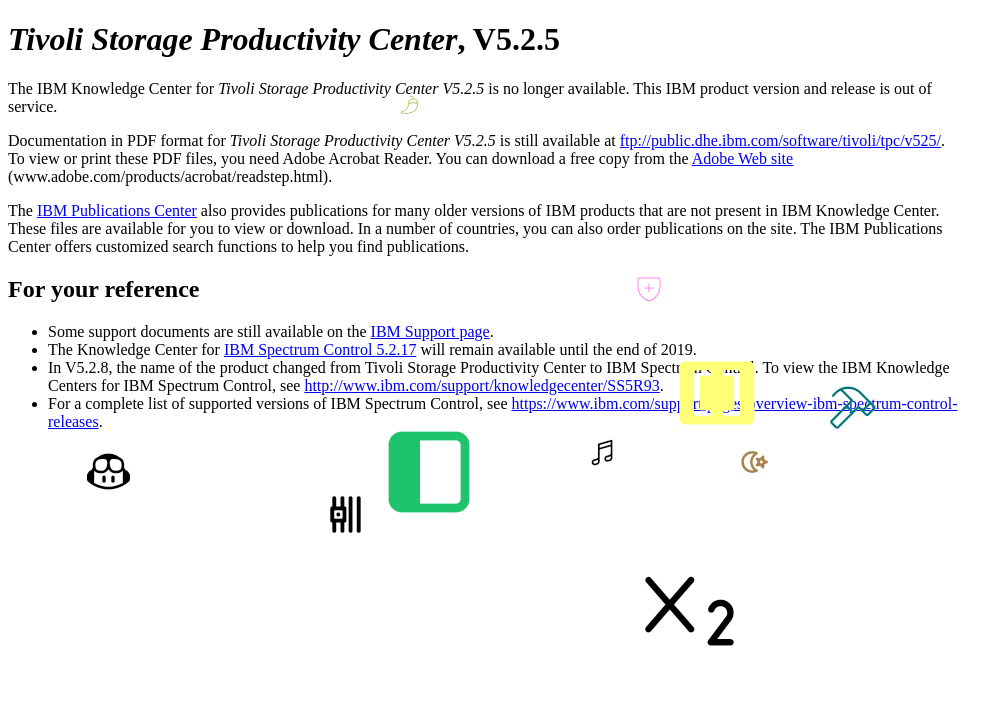  Describe the element at coordinates (850, 408) in the screenshot. I see `access tools or settings` at that location.